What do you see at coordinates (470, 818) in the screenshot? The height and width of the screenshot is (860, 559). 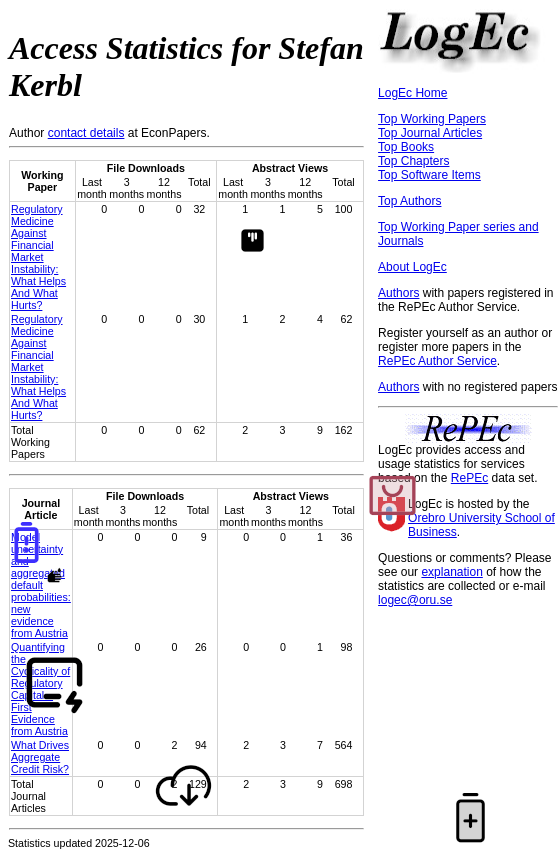 I see `add or enable battery saver mode` at bounding box center [470, 818].